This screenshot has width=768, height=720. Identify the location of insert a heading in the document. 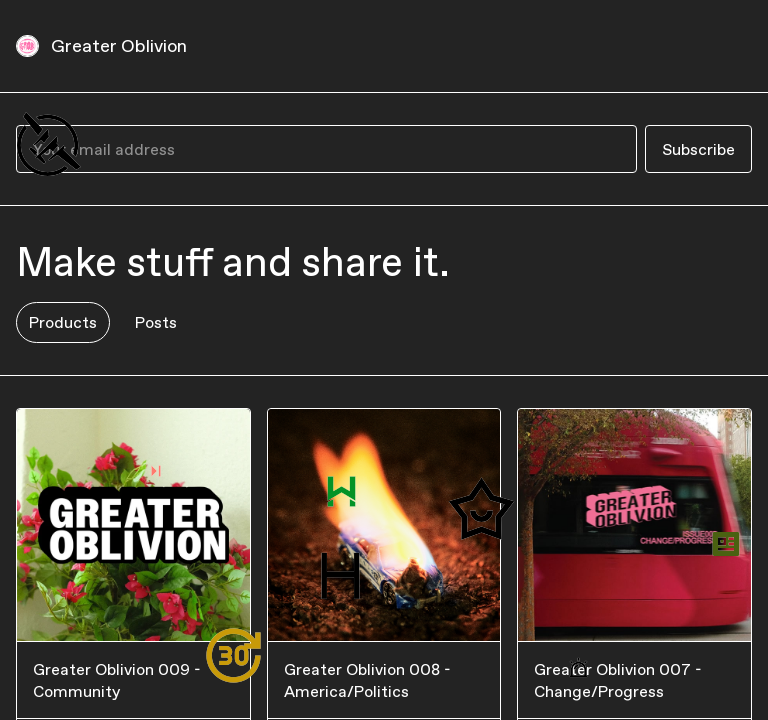
(340, 574).